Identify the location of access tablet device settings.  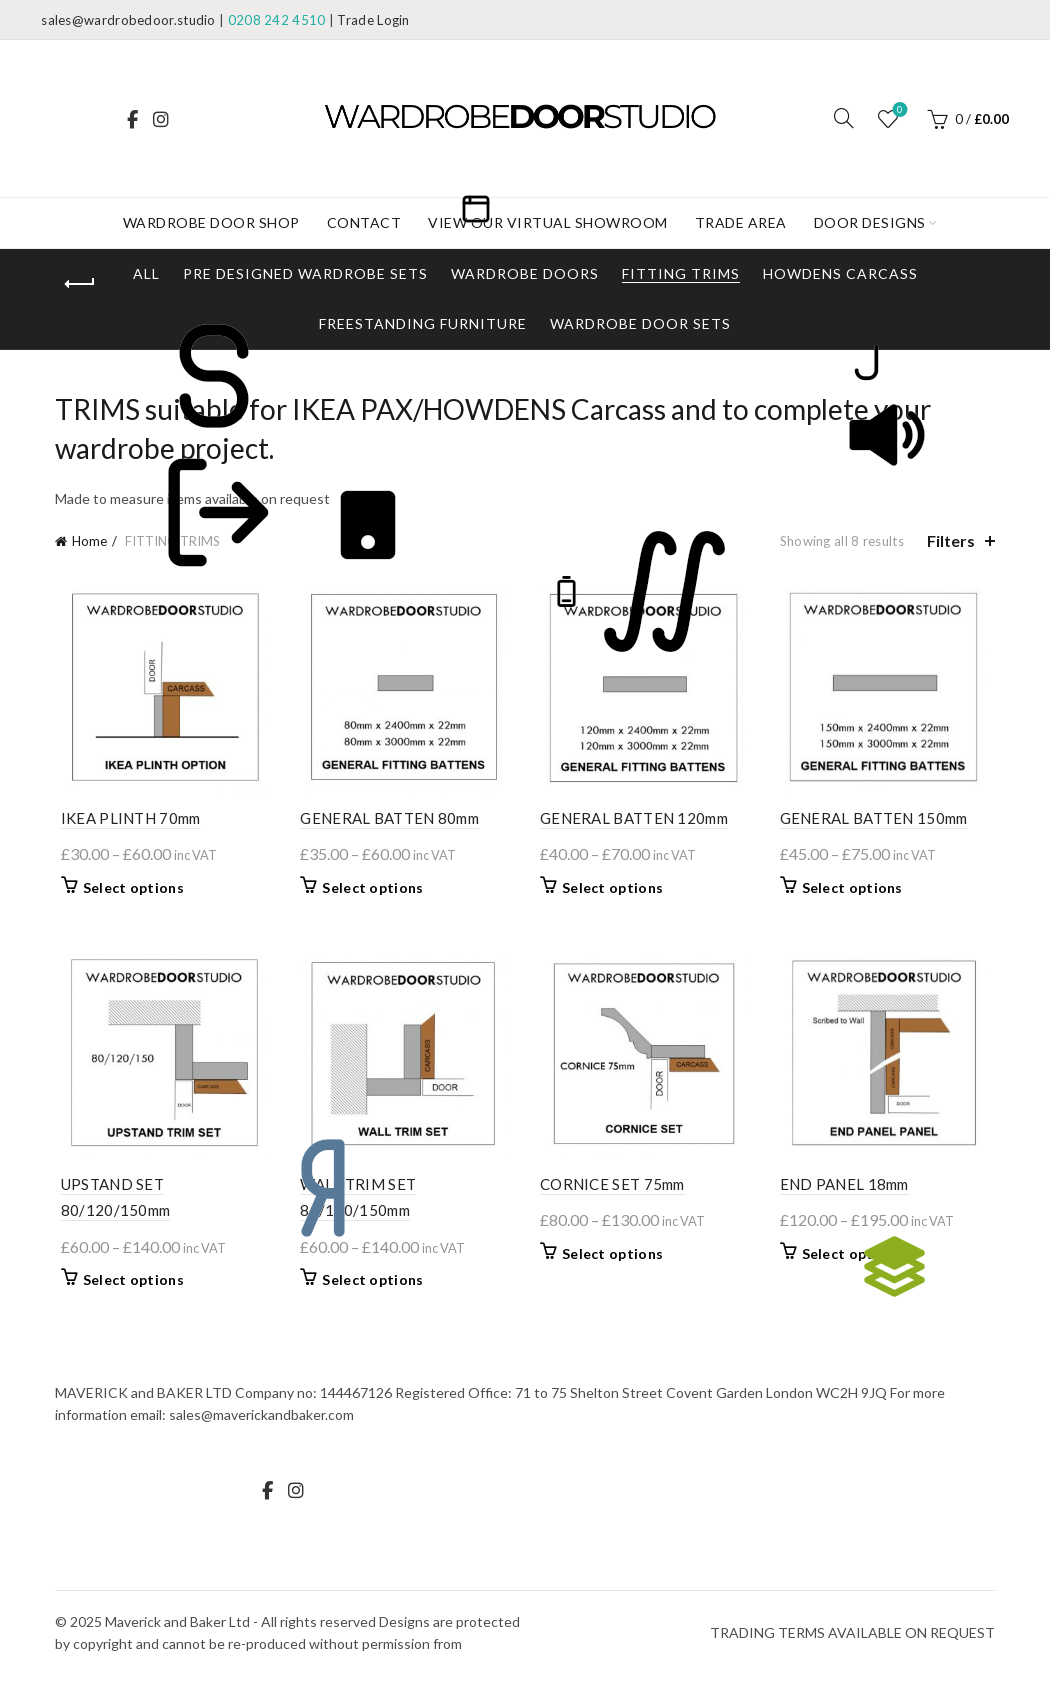
(368, 525).